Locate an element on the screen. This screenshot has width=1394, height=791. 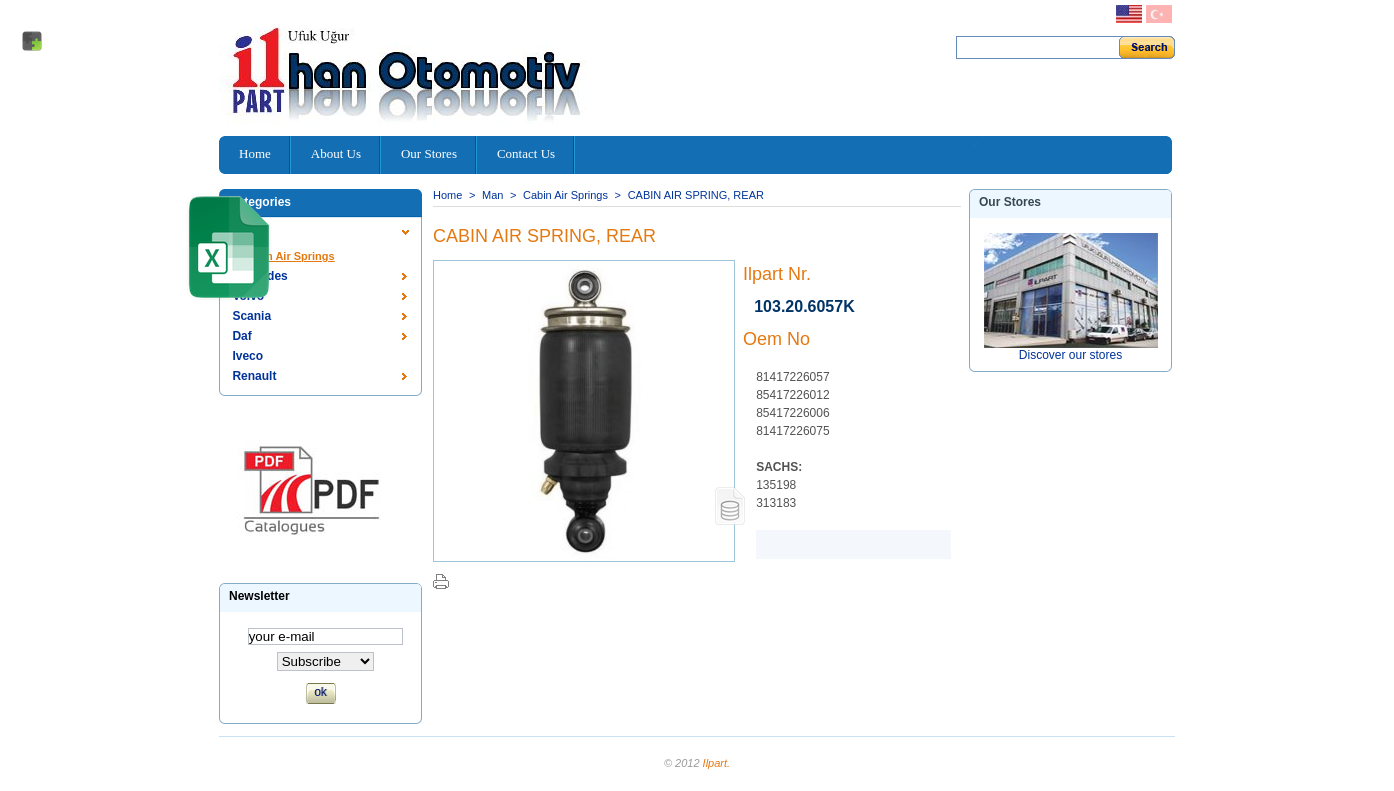
sql database file is located at coordinates (730, 506).